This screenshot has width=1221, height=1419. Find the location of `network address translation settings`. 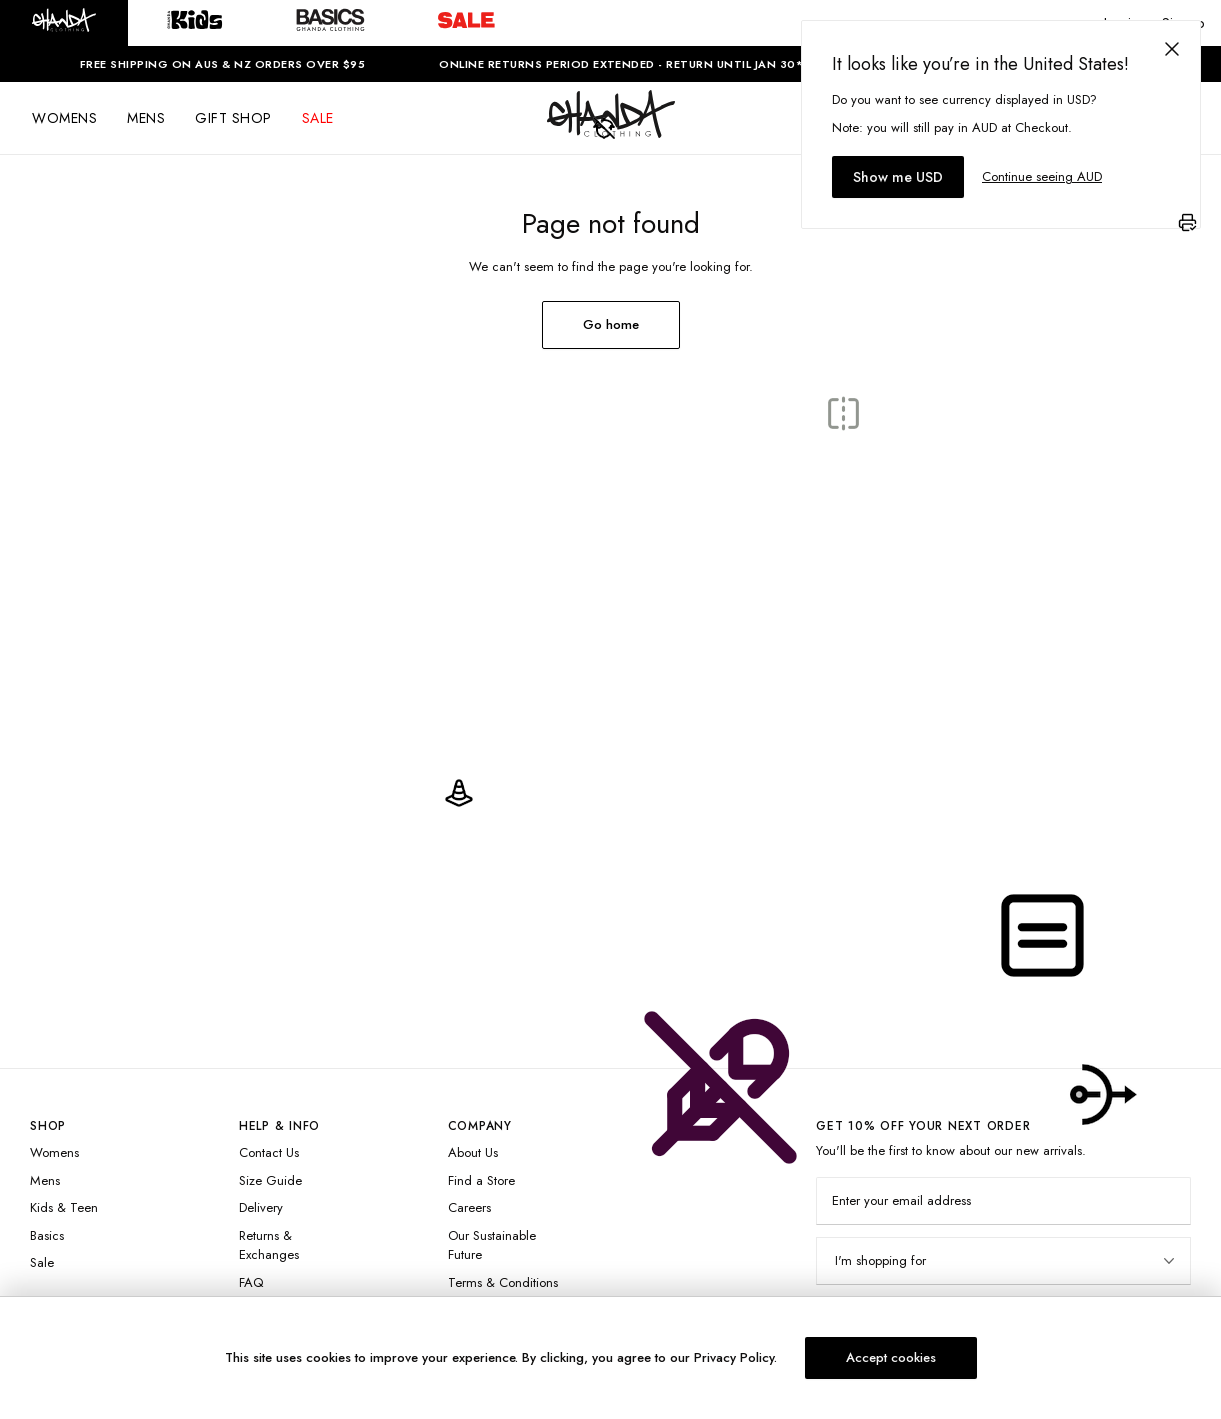

network address translation settings is located at coordinates (1103, 1094).